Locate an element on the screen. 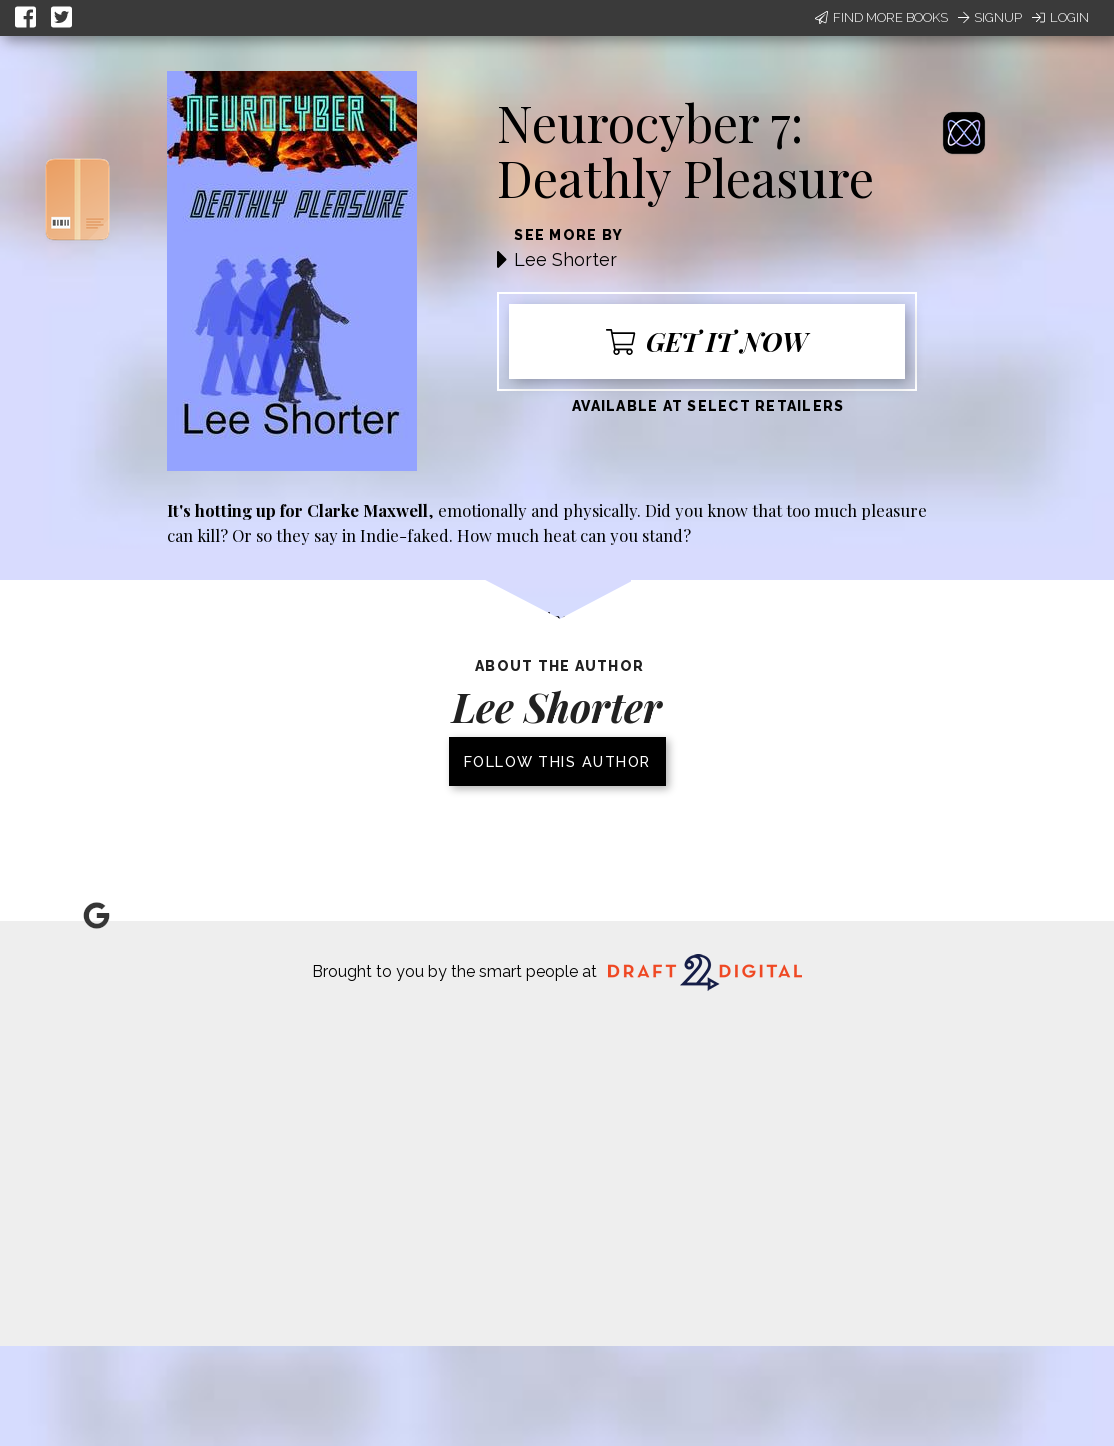 The width and height of the screenshot is (1114, 1446). compressed or archived file type is located at coordinates (77, 199).